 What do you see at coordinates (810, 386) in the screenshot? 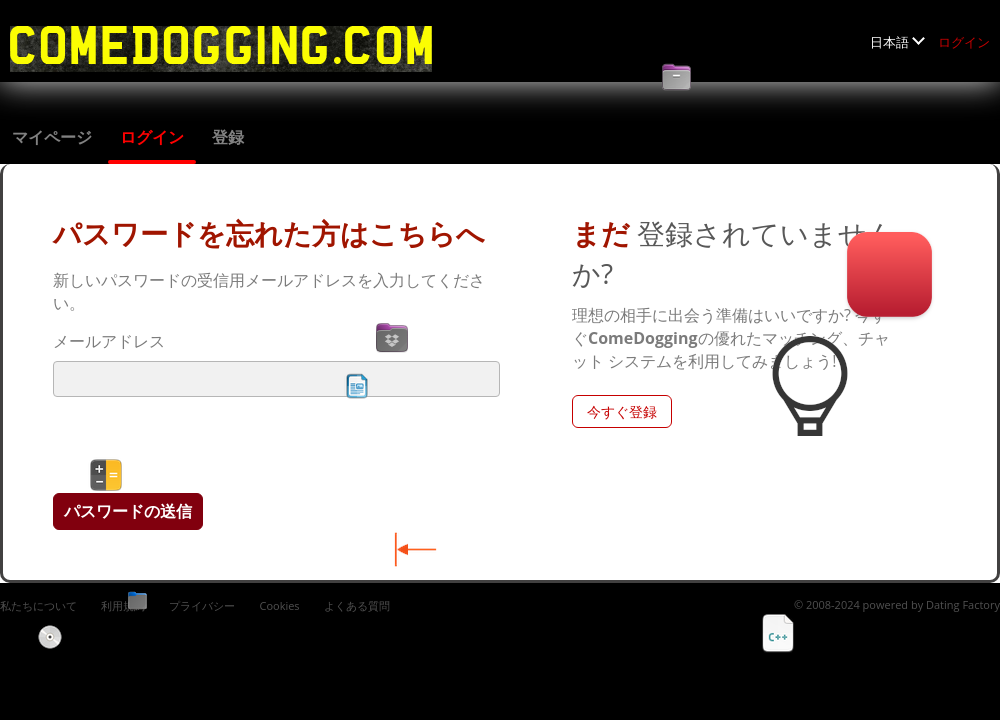
I see `start the welcome tour or onboarding guide` at bounding box center [810, 386].